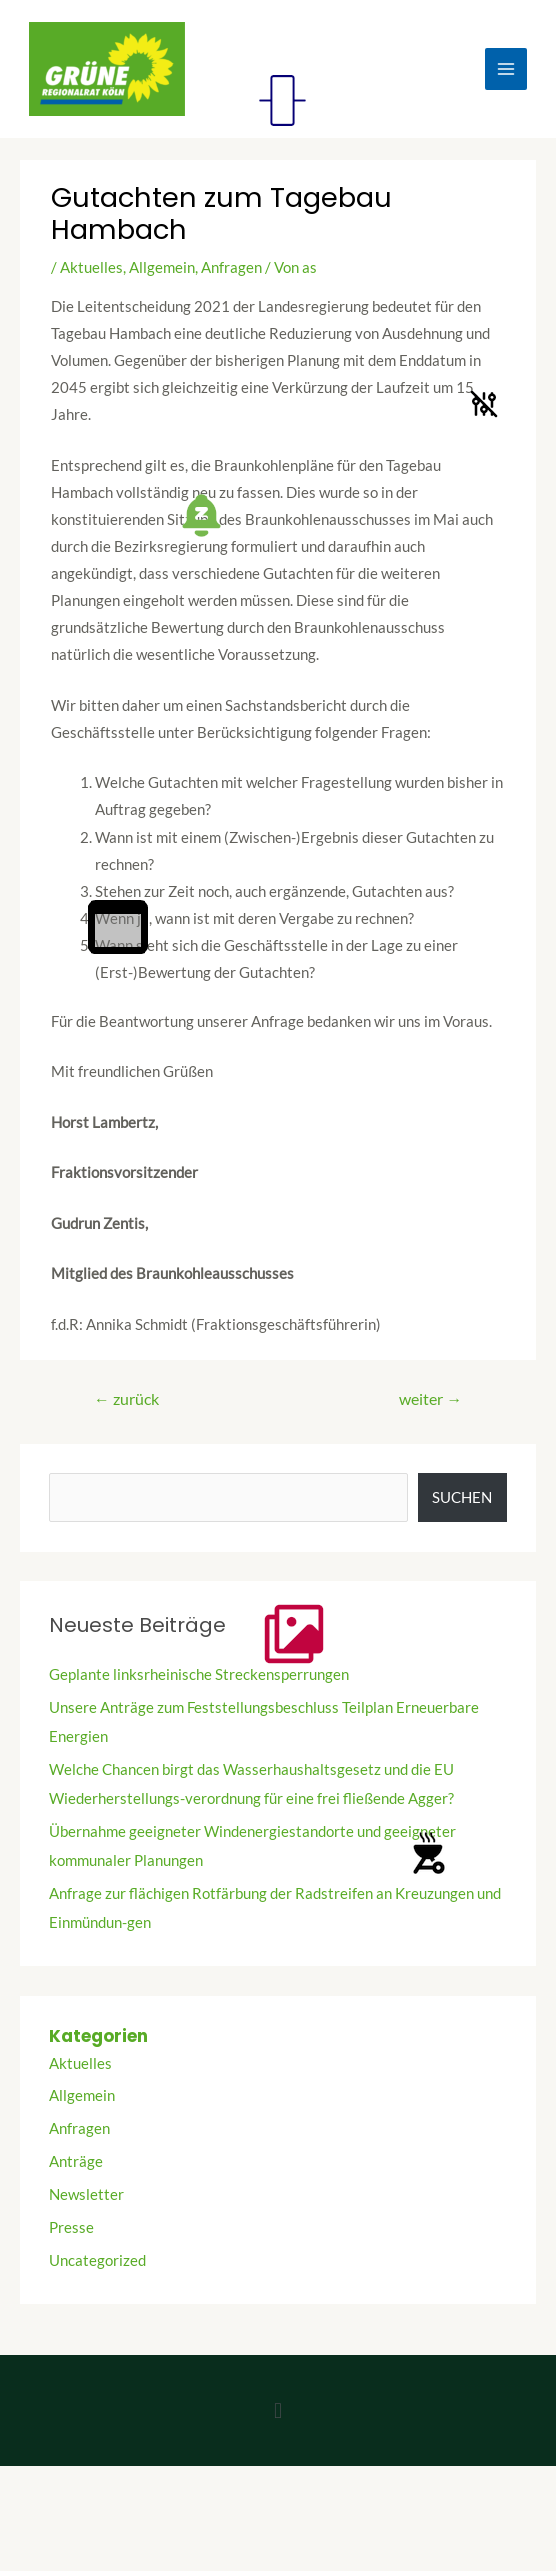 The width and height of the screenshot is (556, 2571). Describe the element at coordinates (201, 515) in the screenshot. I see `mute notifications or enable do not disturb mode` at that location.